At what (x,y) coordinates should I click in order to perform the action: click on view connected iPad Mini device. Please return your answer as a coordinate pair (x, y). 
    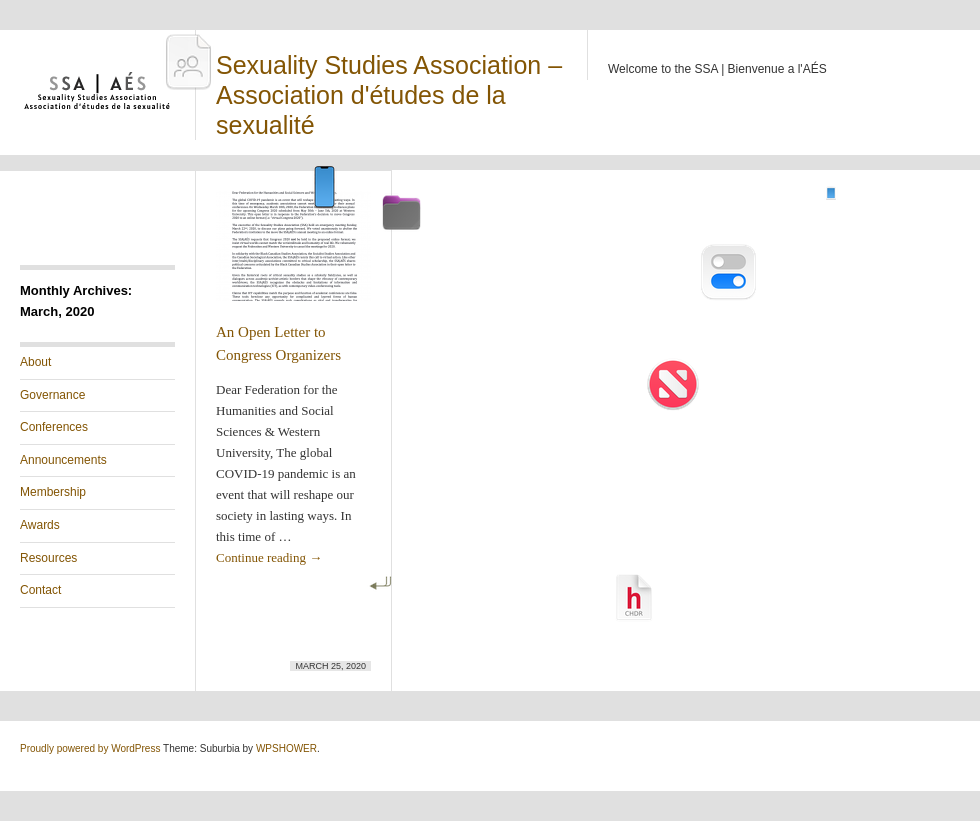
    Looking at the image, I should click on (831, 192).